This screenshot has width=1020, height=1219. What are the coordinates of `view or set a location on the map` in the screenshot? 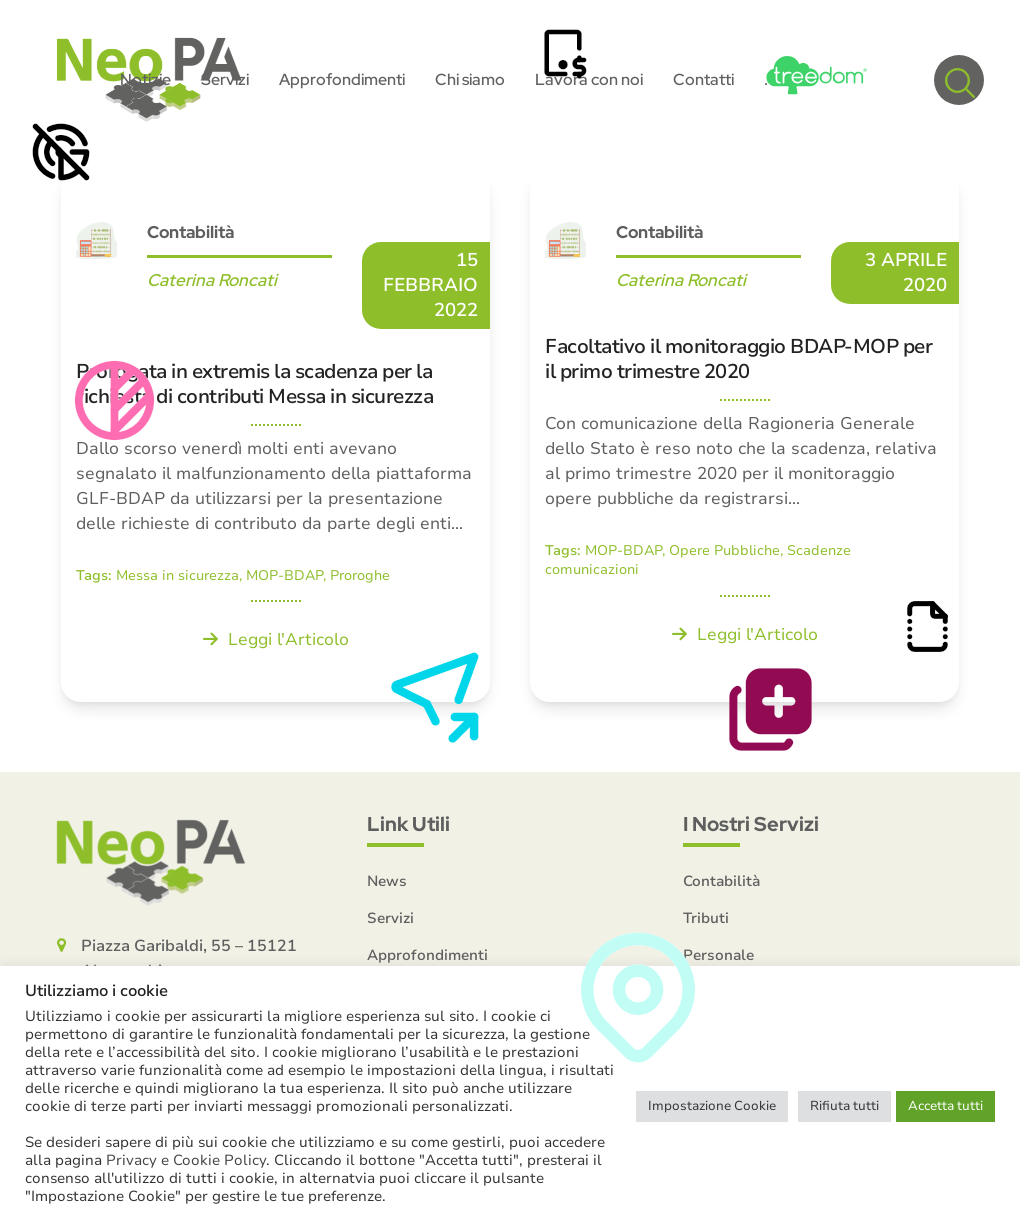 It's located at (638, 996).